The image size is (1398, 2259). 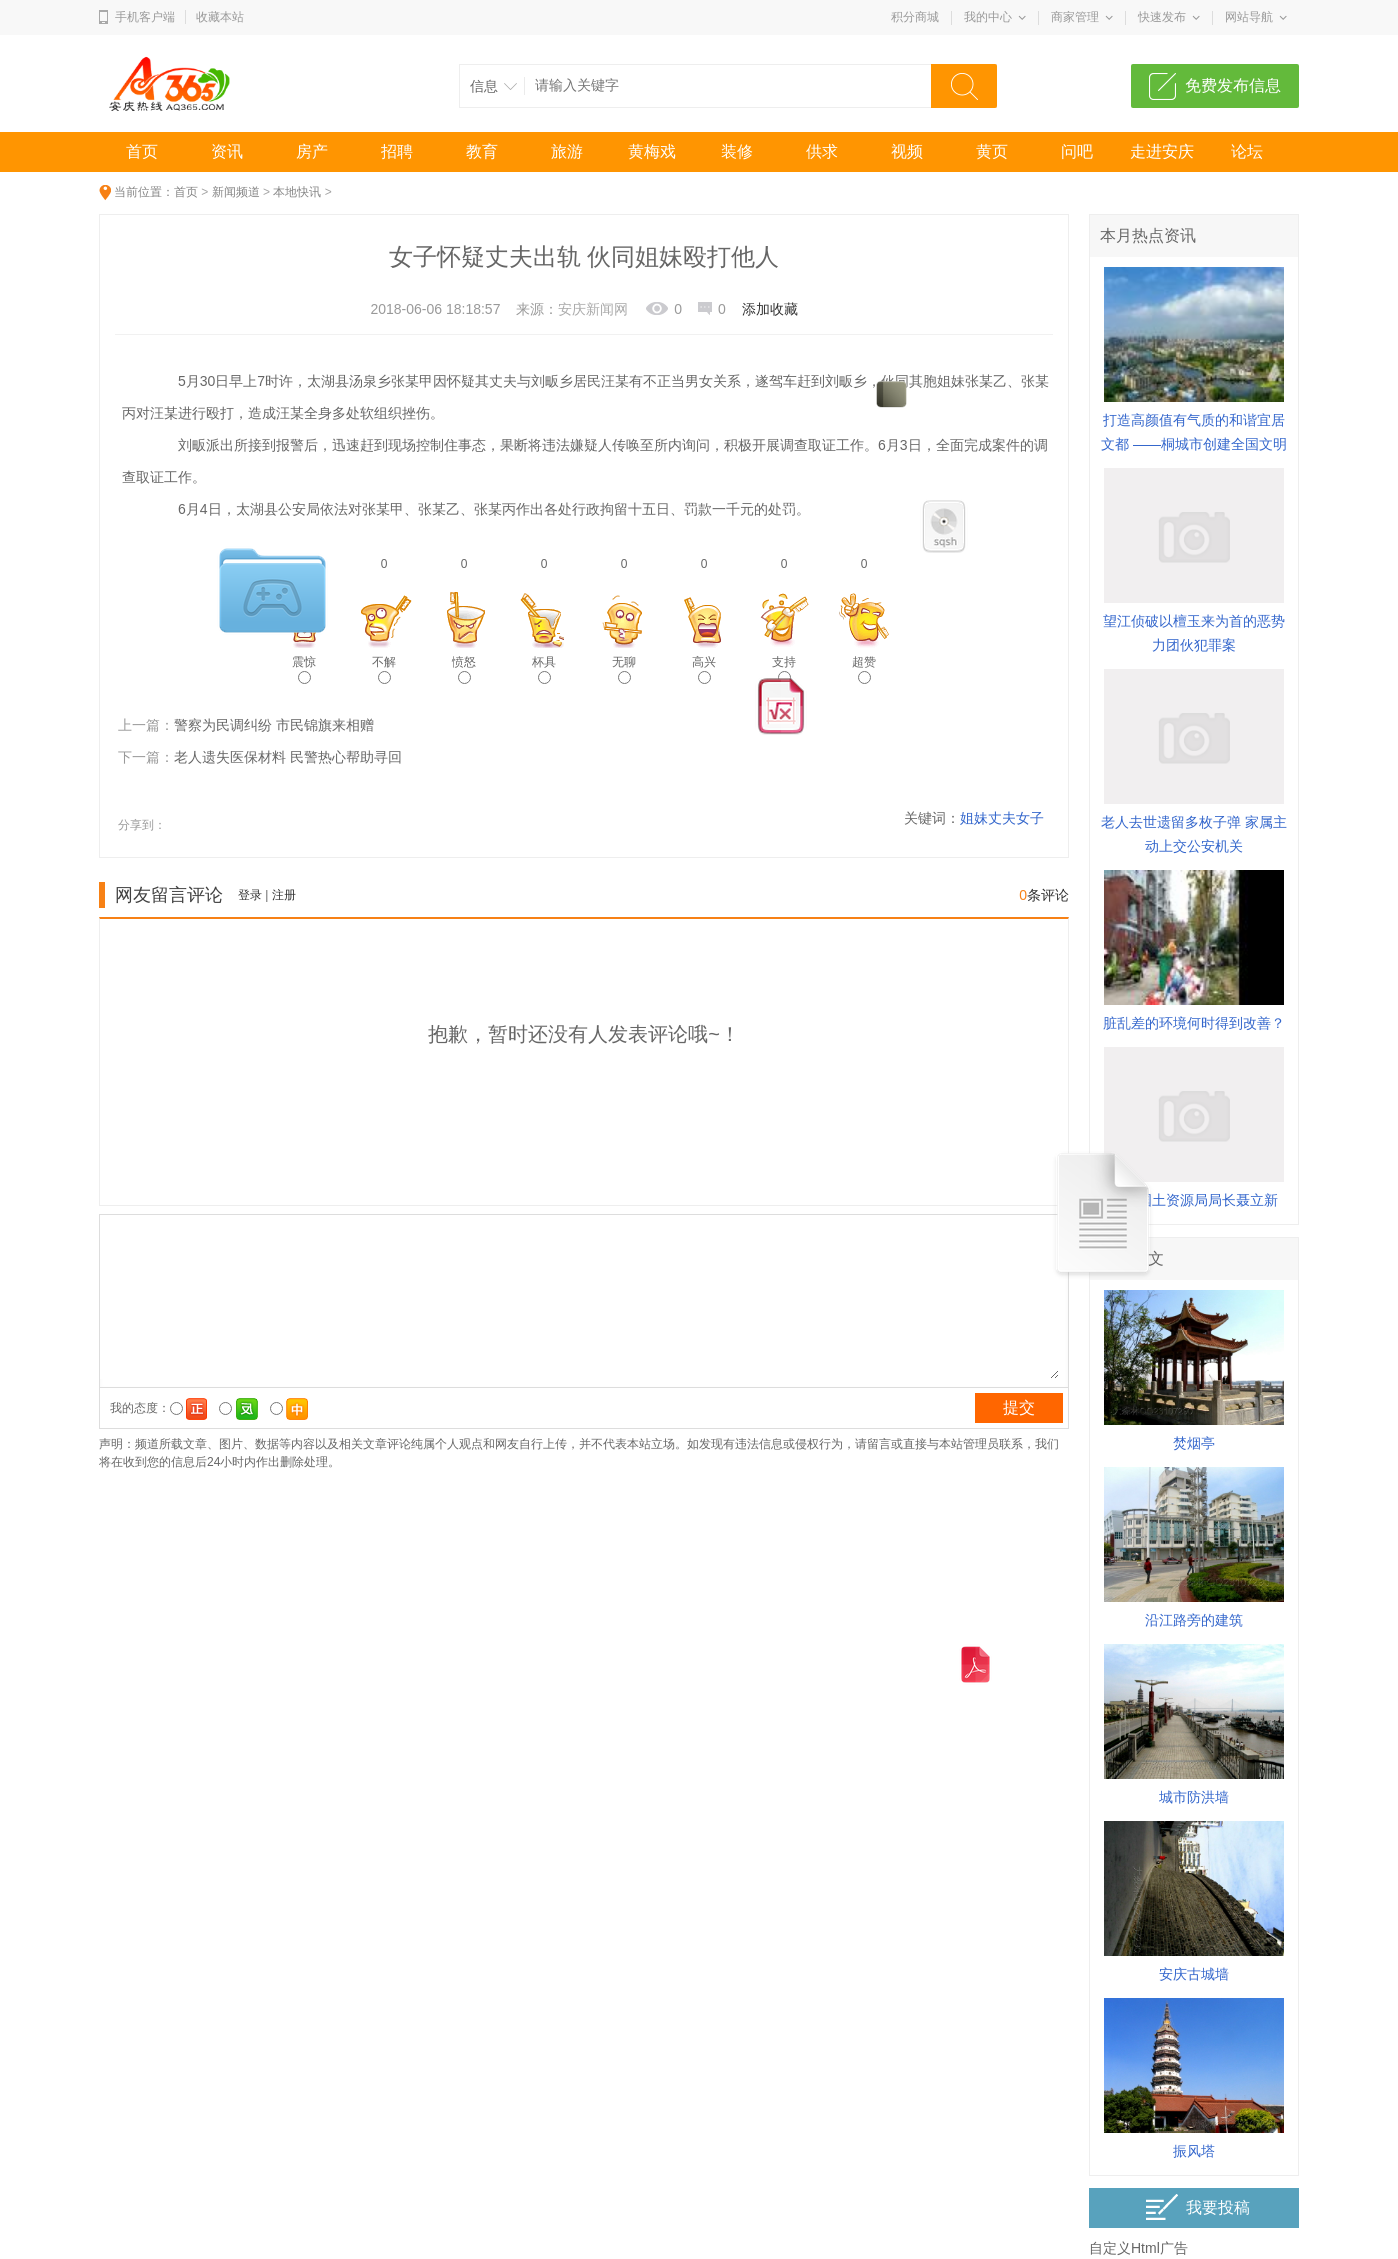 What do you see at coordinates (1103, 1215) in the screenshot?
I see `a generic document or text file` at bounding box center [1103, 1215].